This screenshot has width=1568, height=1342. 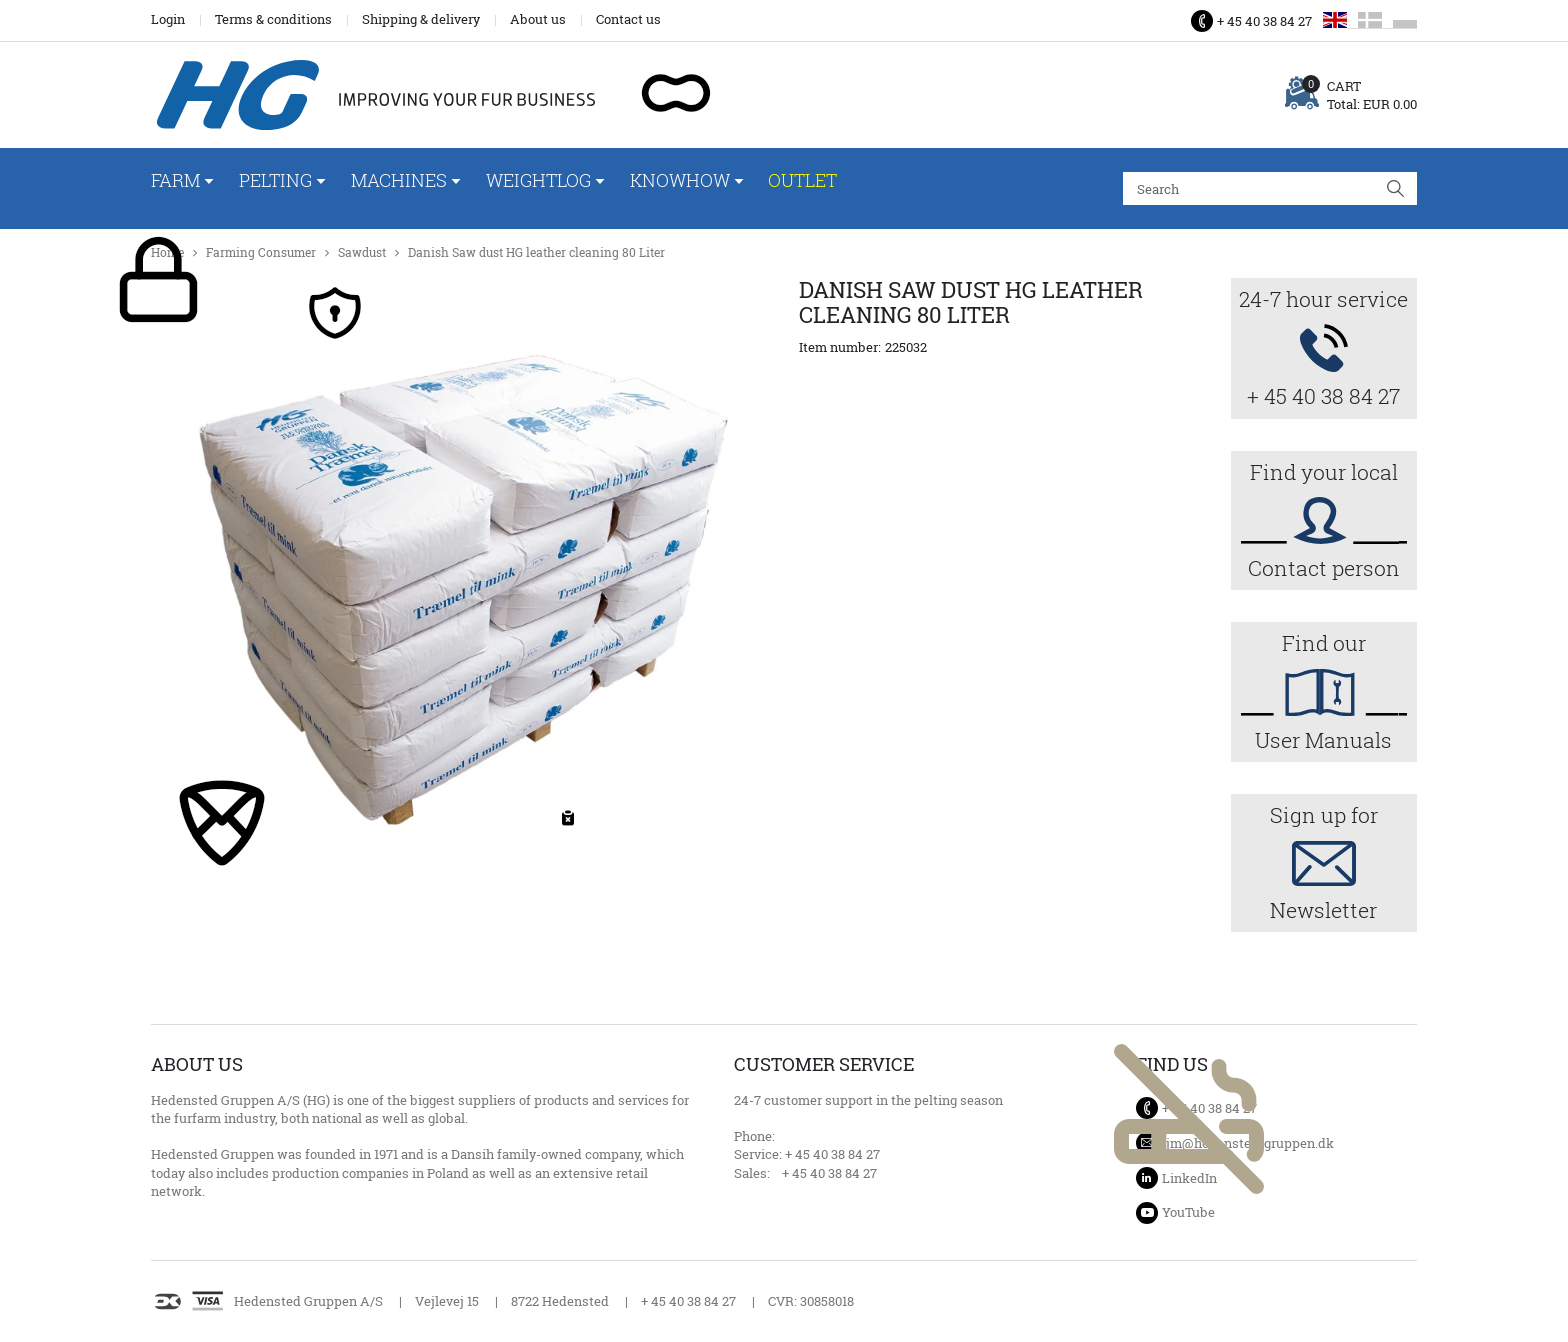 What do you see at coordinates (335, 313) in the screenshot?
I see `access security or privacy settings` at bounding box center [335, 313].